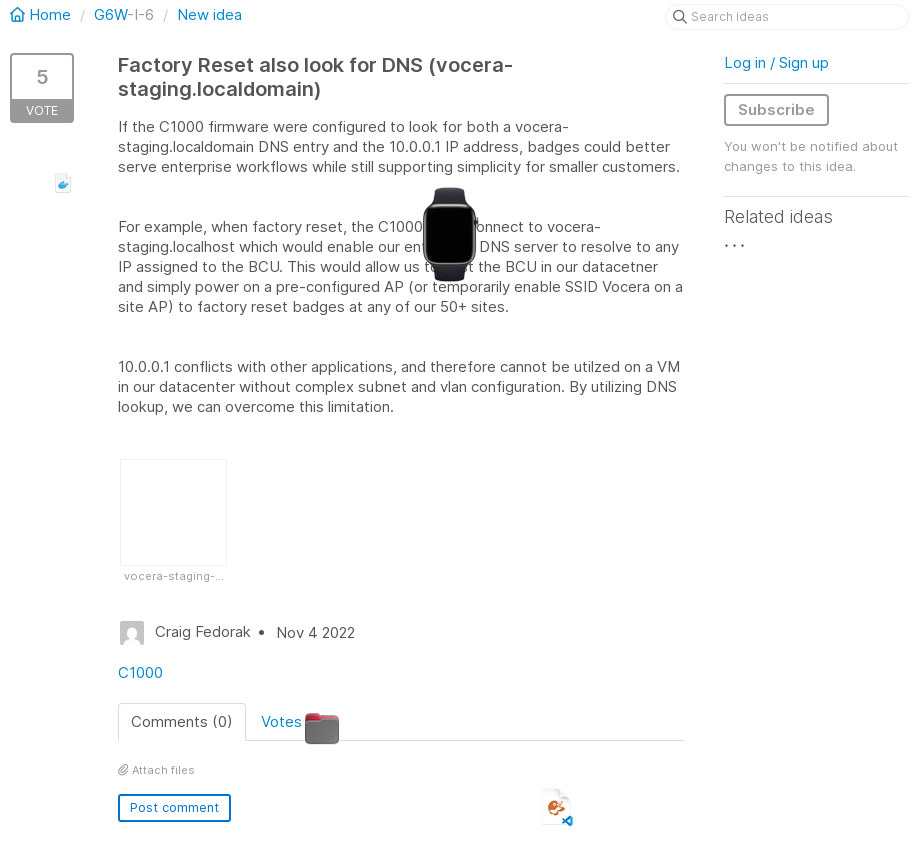 Image resolution: width=919 pixels, height=842 pixels. Describe the element at coordinates (322, 728) in the screenshot. I see `open folder to view contents` at that location.